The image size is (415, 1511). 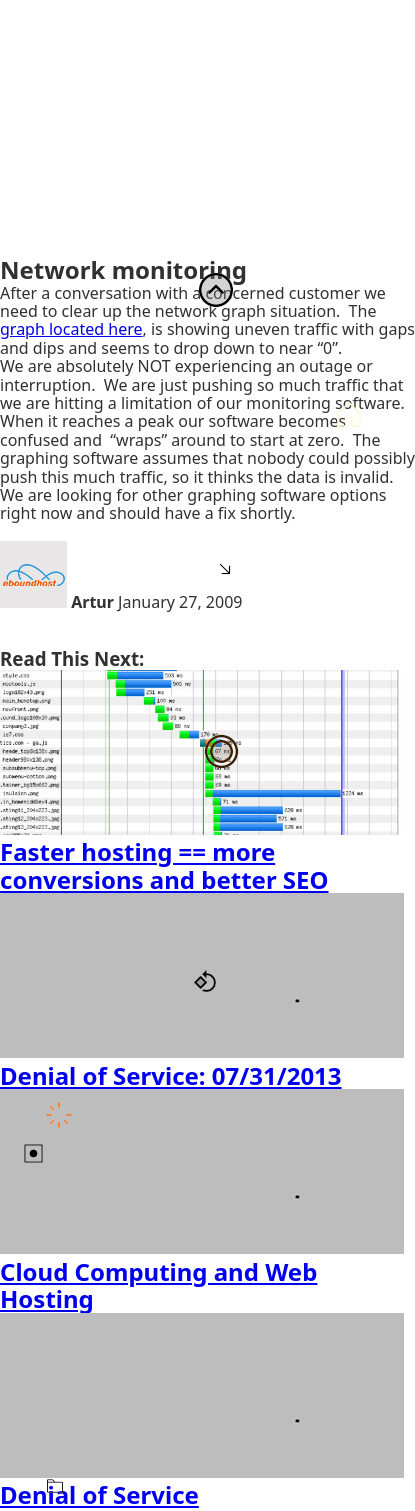 I want to click on indicates a file has been modified, so click(x=33, y=1153).